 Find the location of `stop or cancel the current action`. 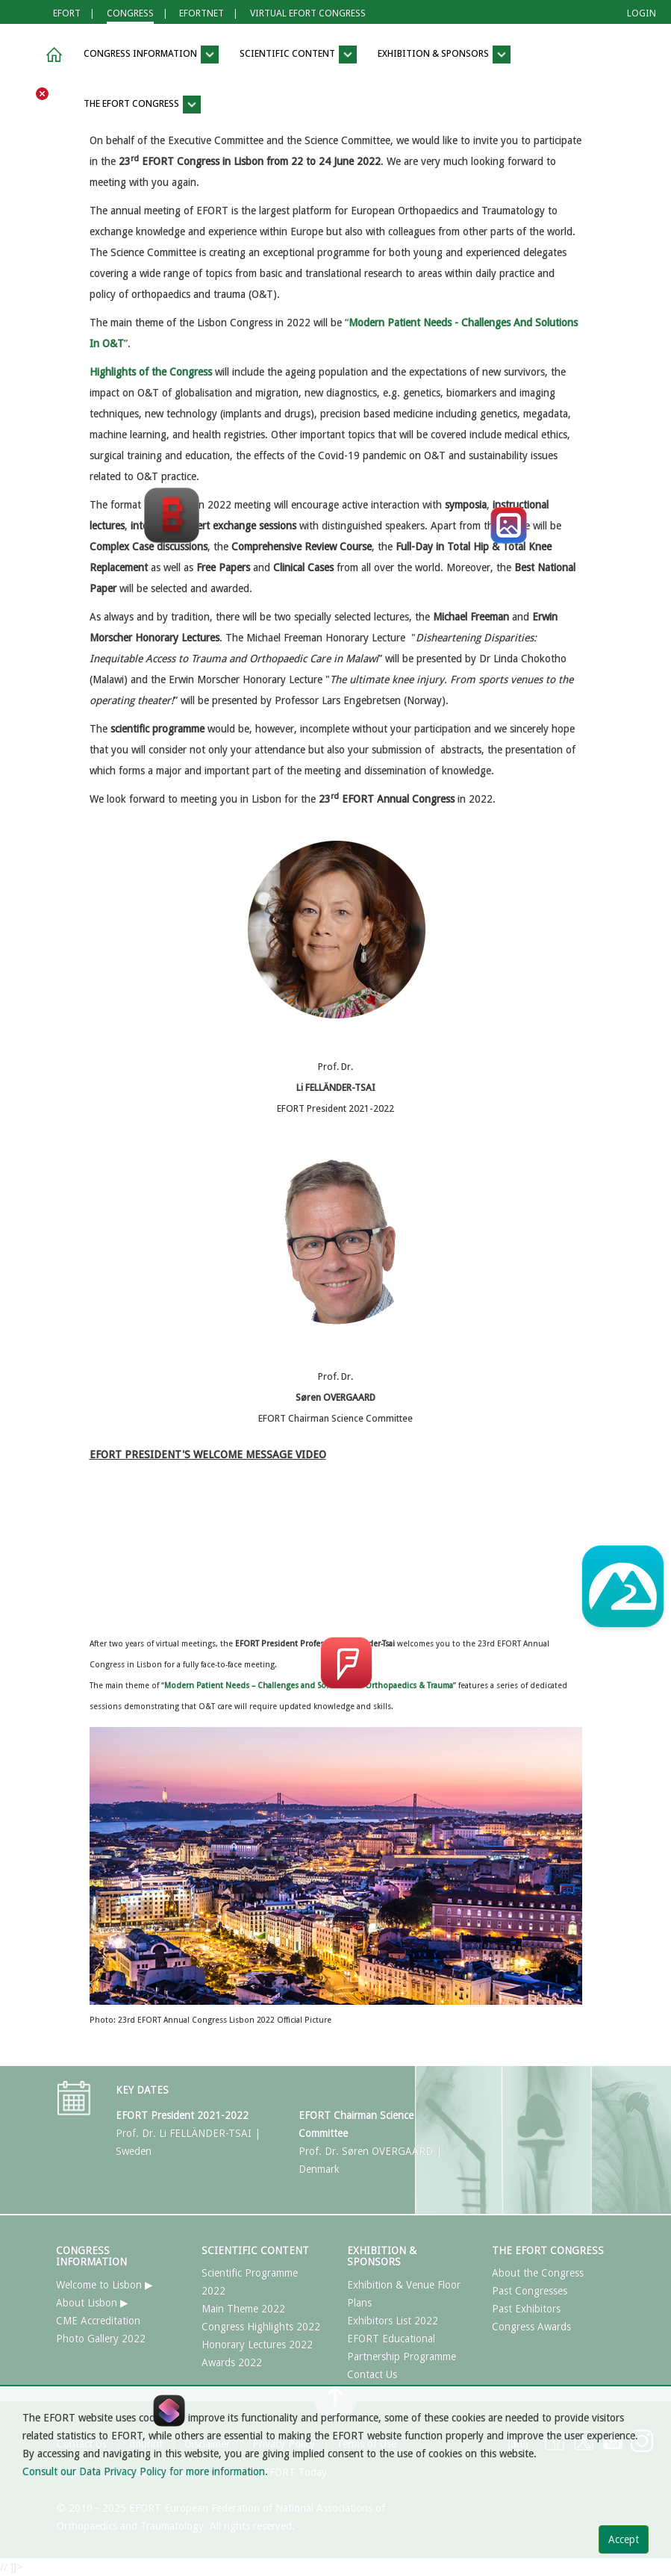

stop or cancel the current action is located at coordinates (42, 93).